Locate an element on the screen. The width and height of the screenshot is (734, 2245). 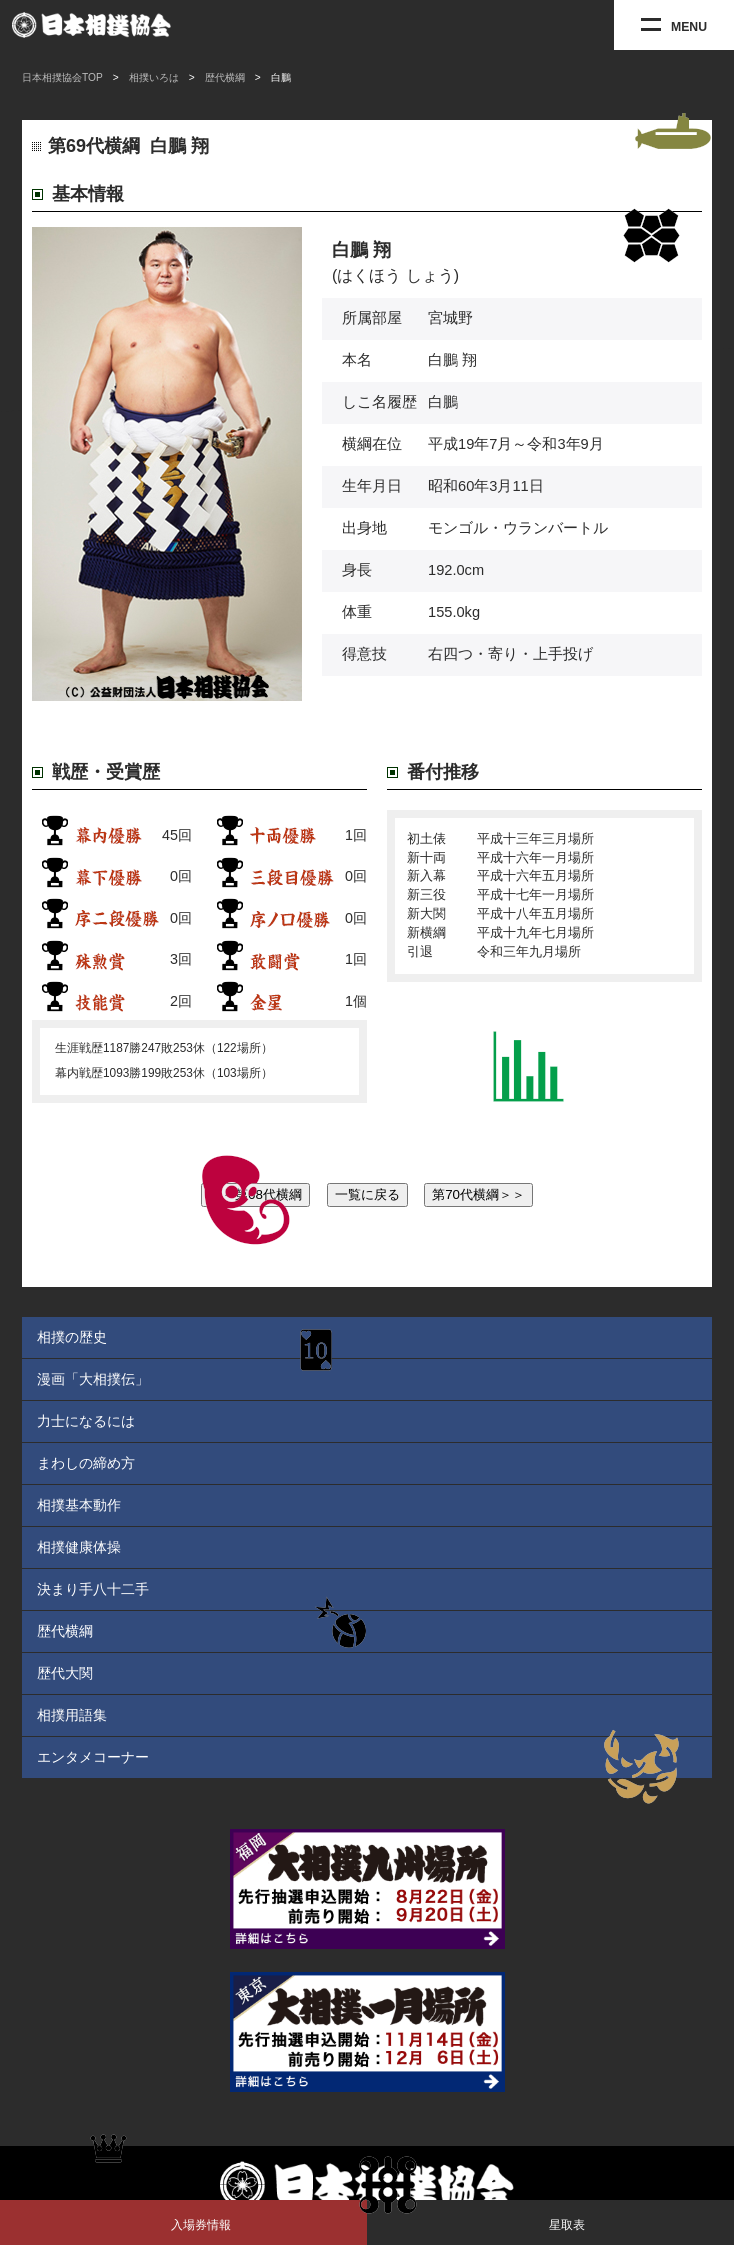
ten of hearts playing card is located at coordinates (316, 1350).